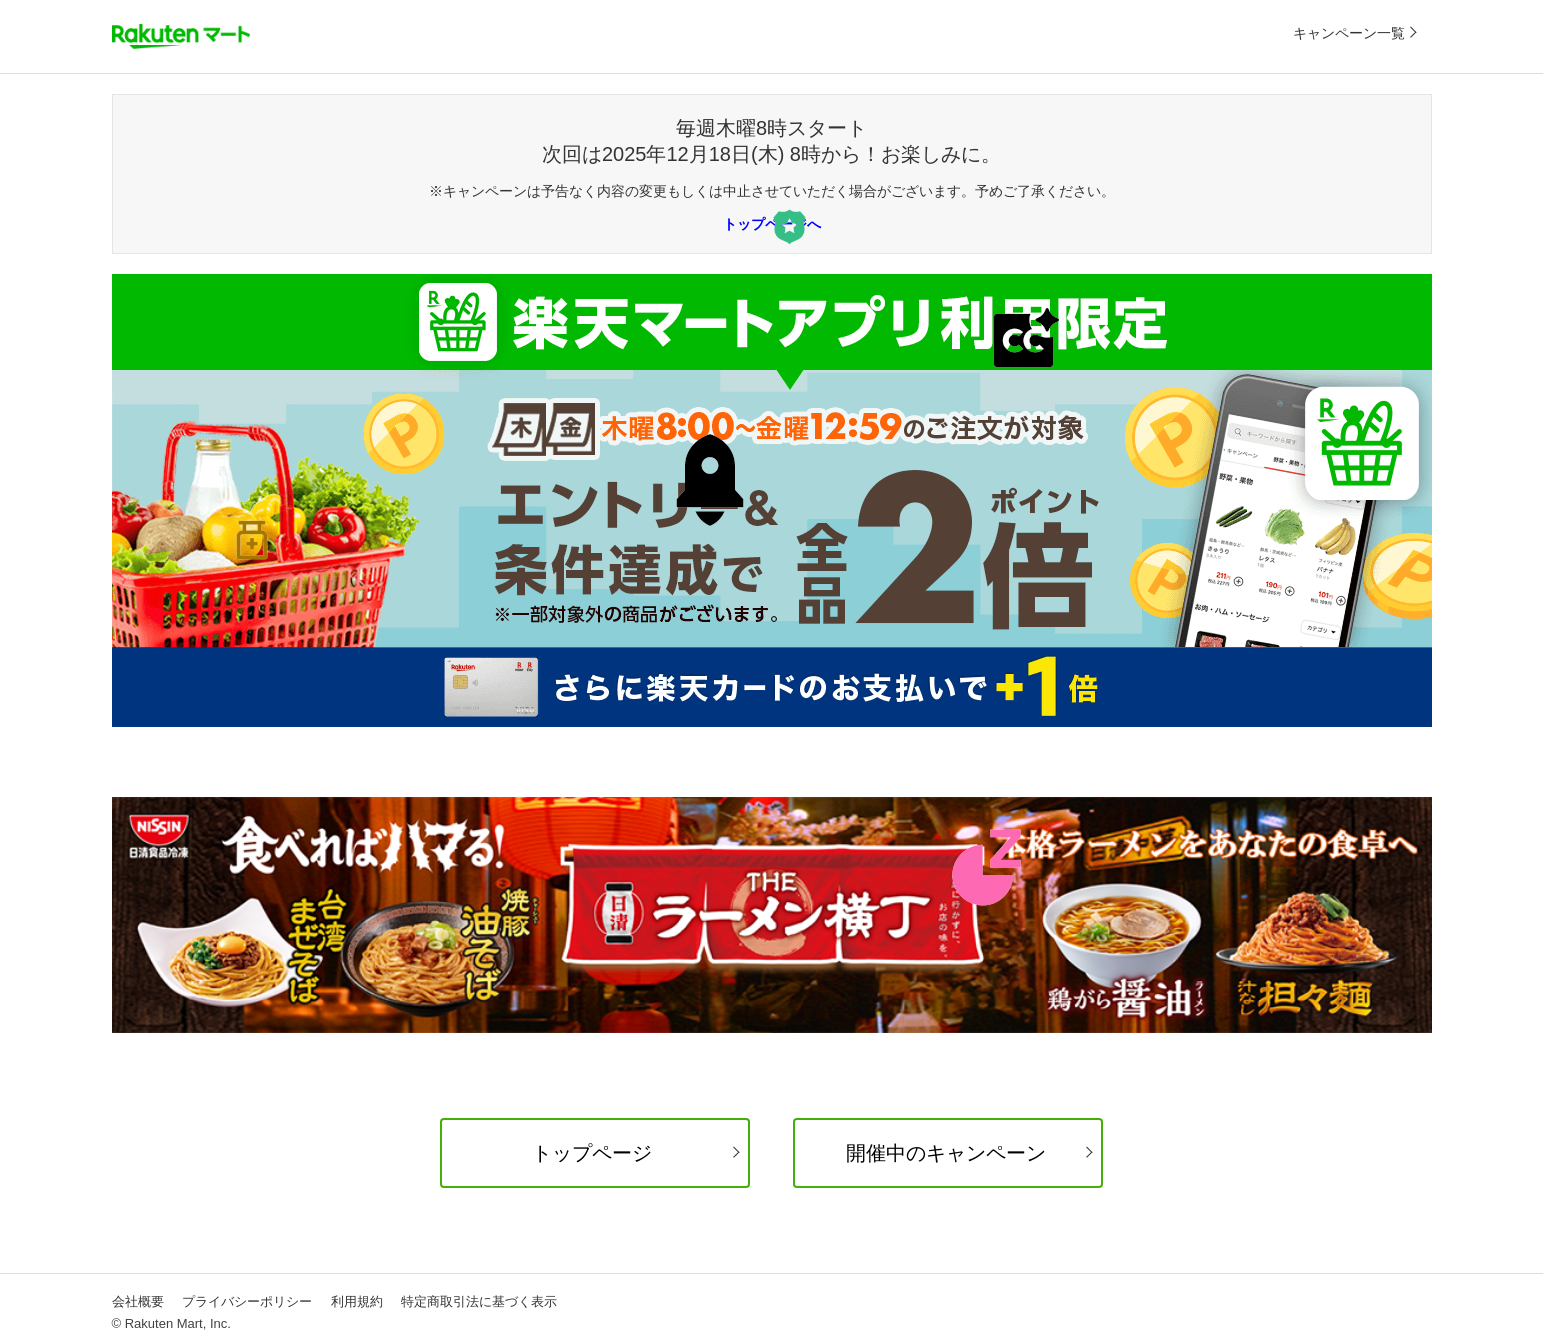 The height and width of the screenshot is (1343, 1543). I want to click on view medication information, so click(252, 540).